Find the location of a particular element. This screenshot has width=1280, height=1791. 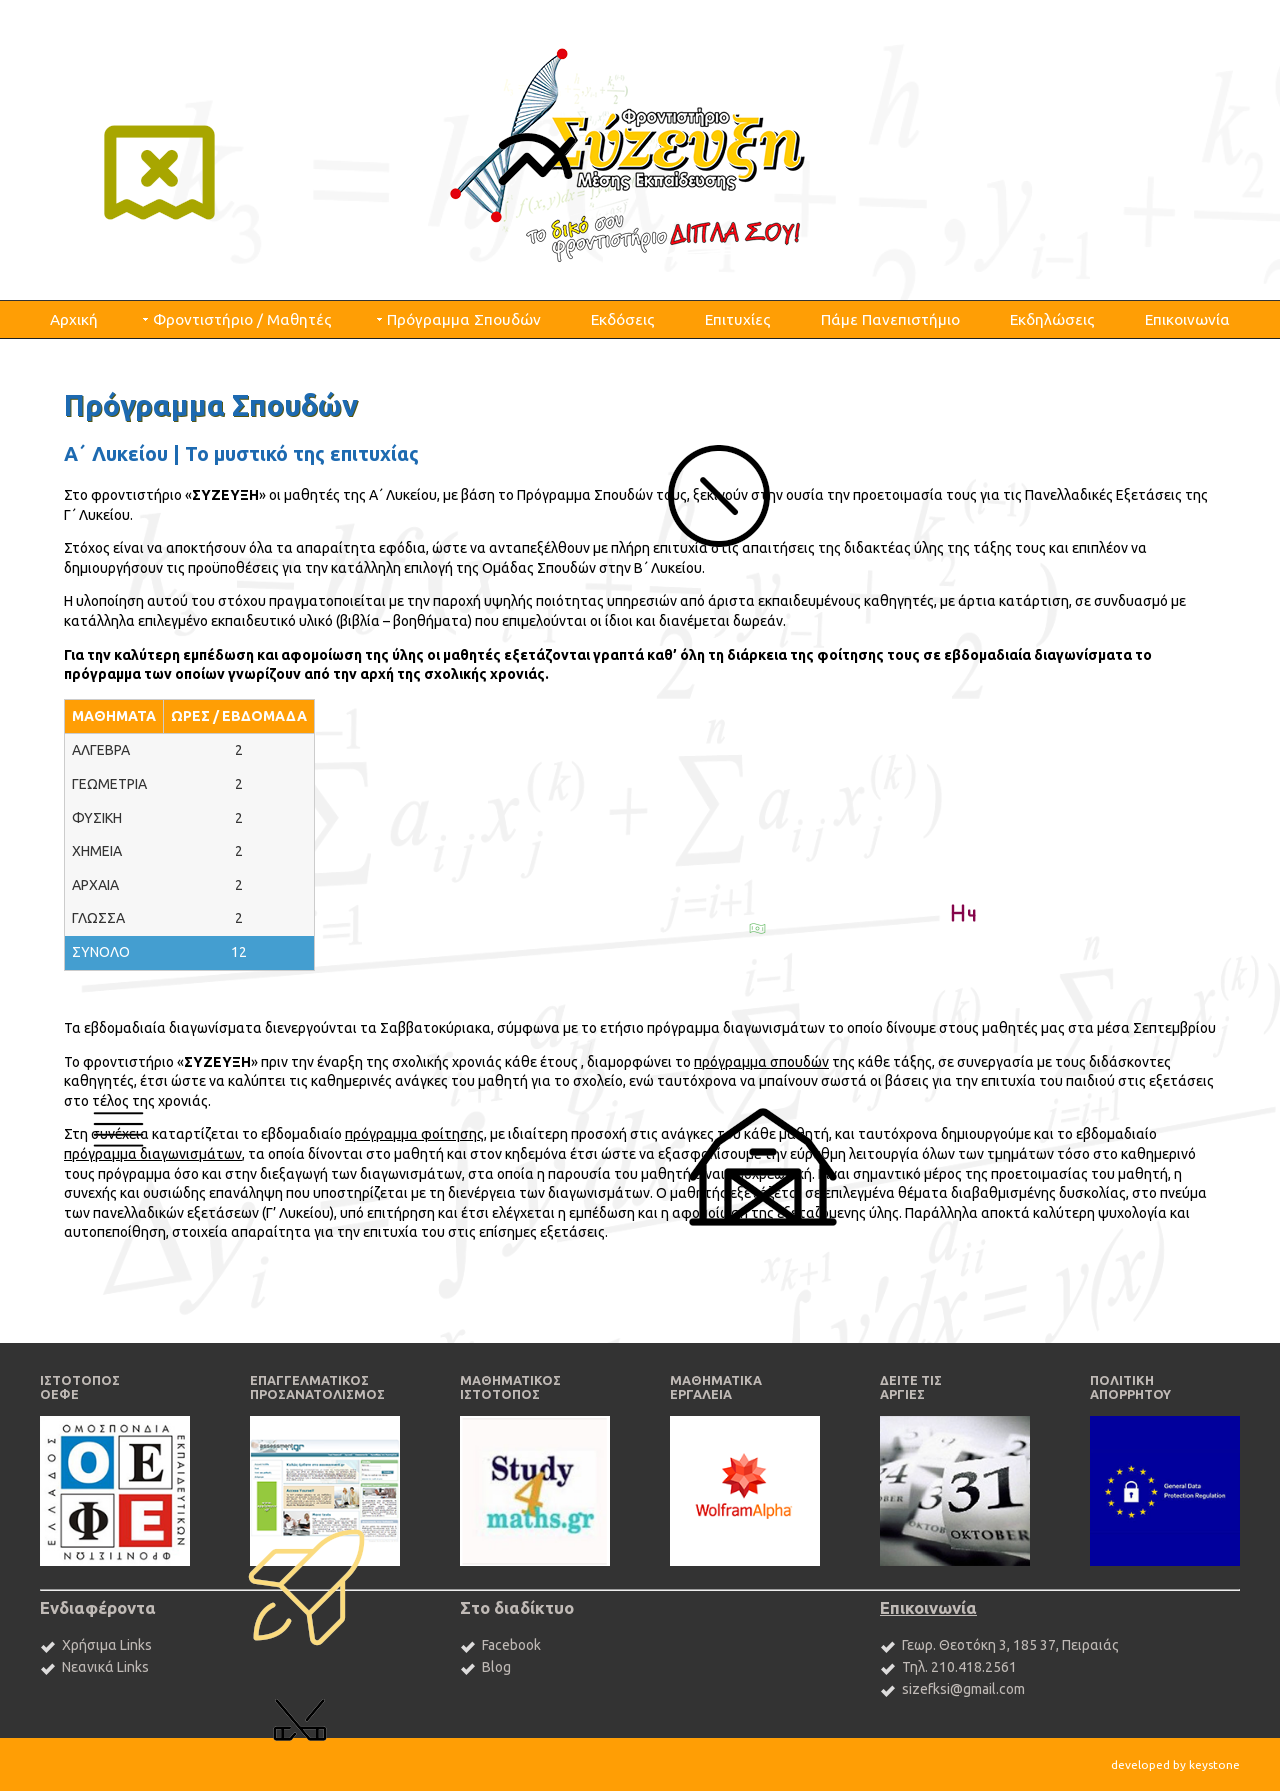

view hockey scores or sports updates is located at coordinates (300, 1720).